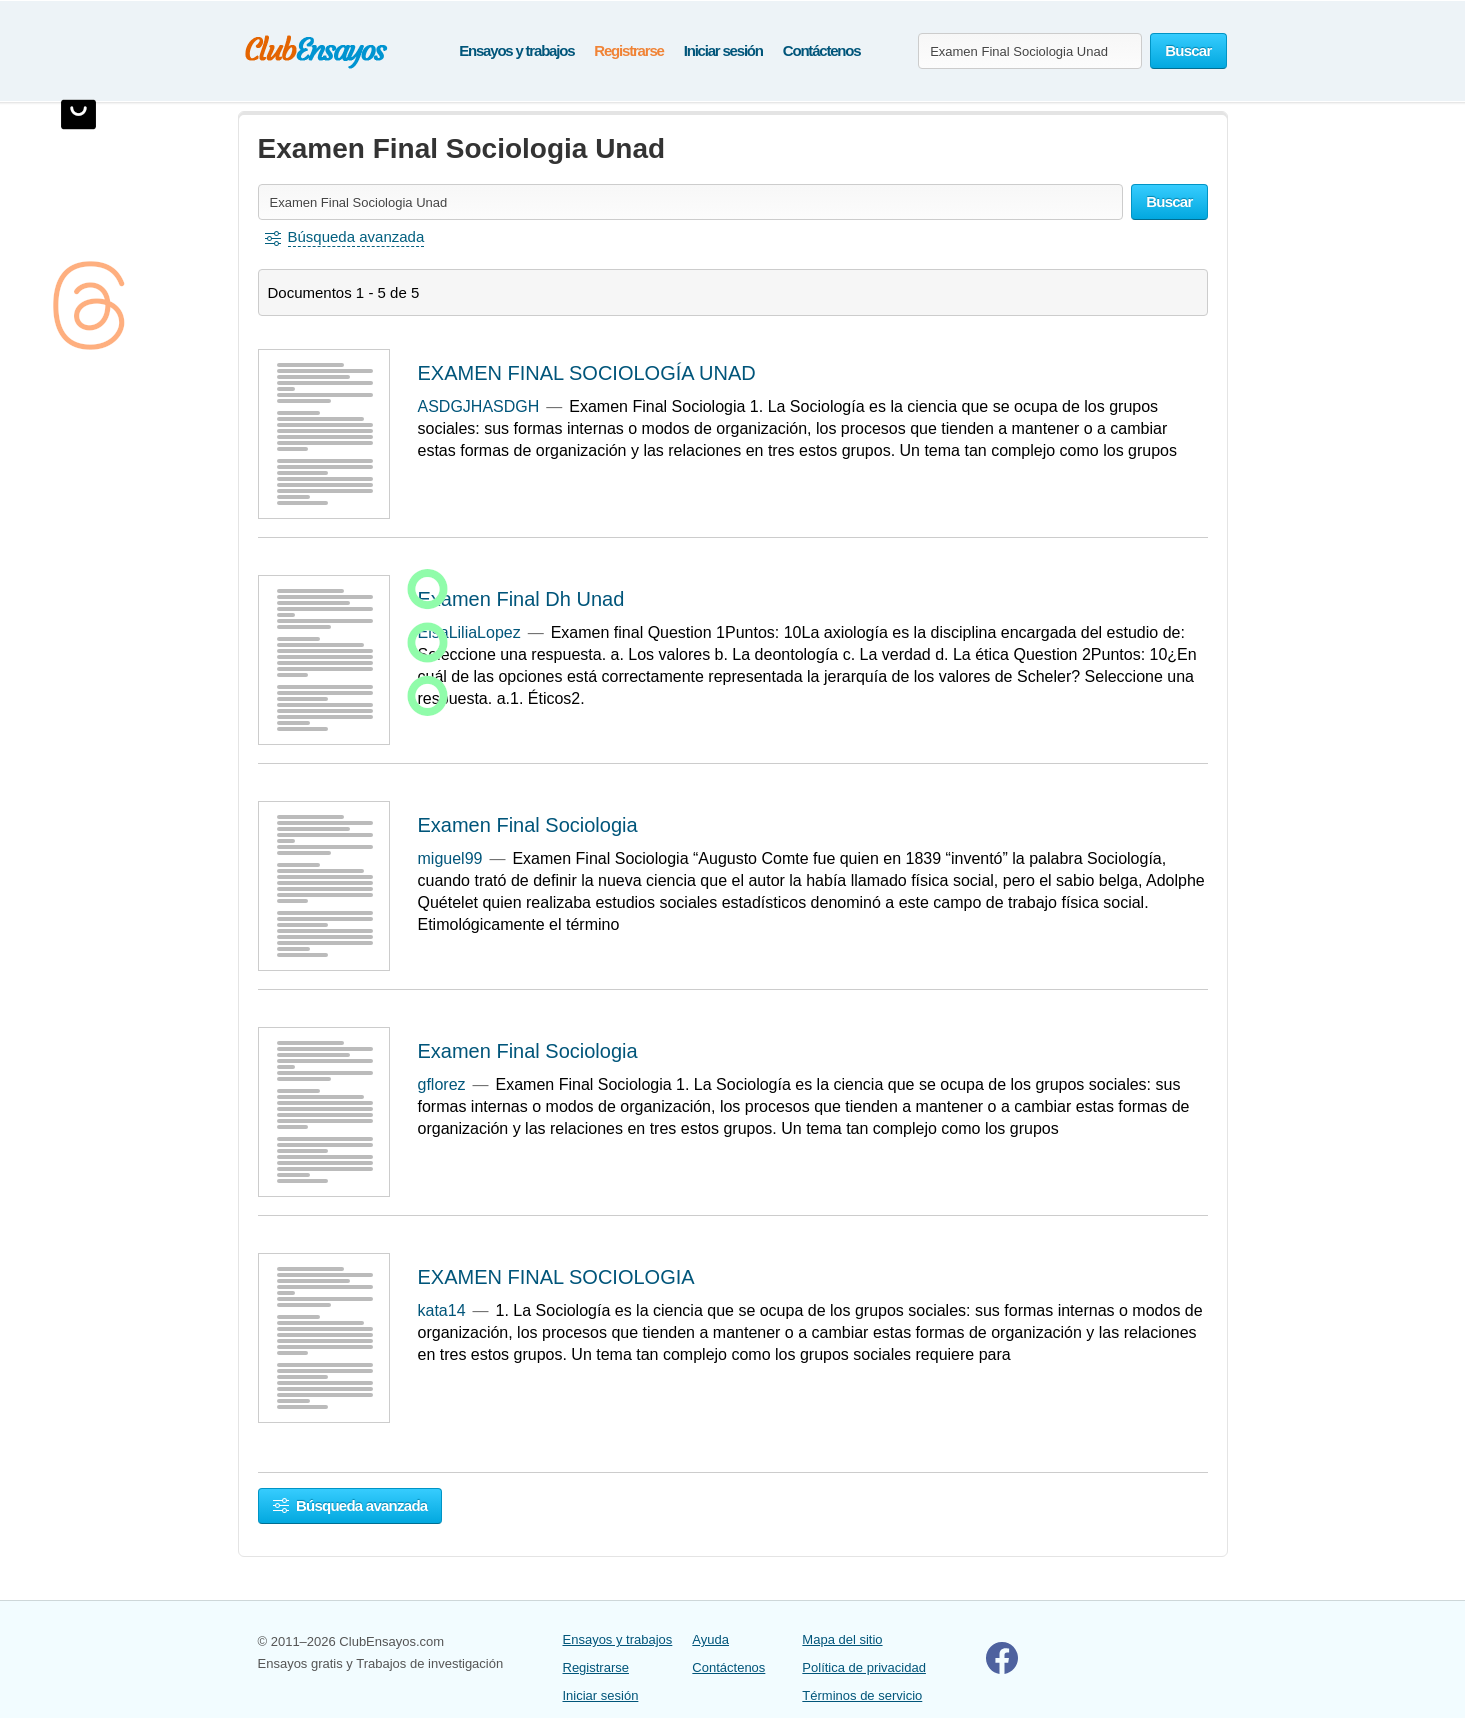 The width and height of the screenshot is (1465, 1718). Describe the element at coordinates (427, 642) in the screenshot. I see `open more options menu` at that location.